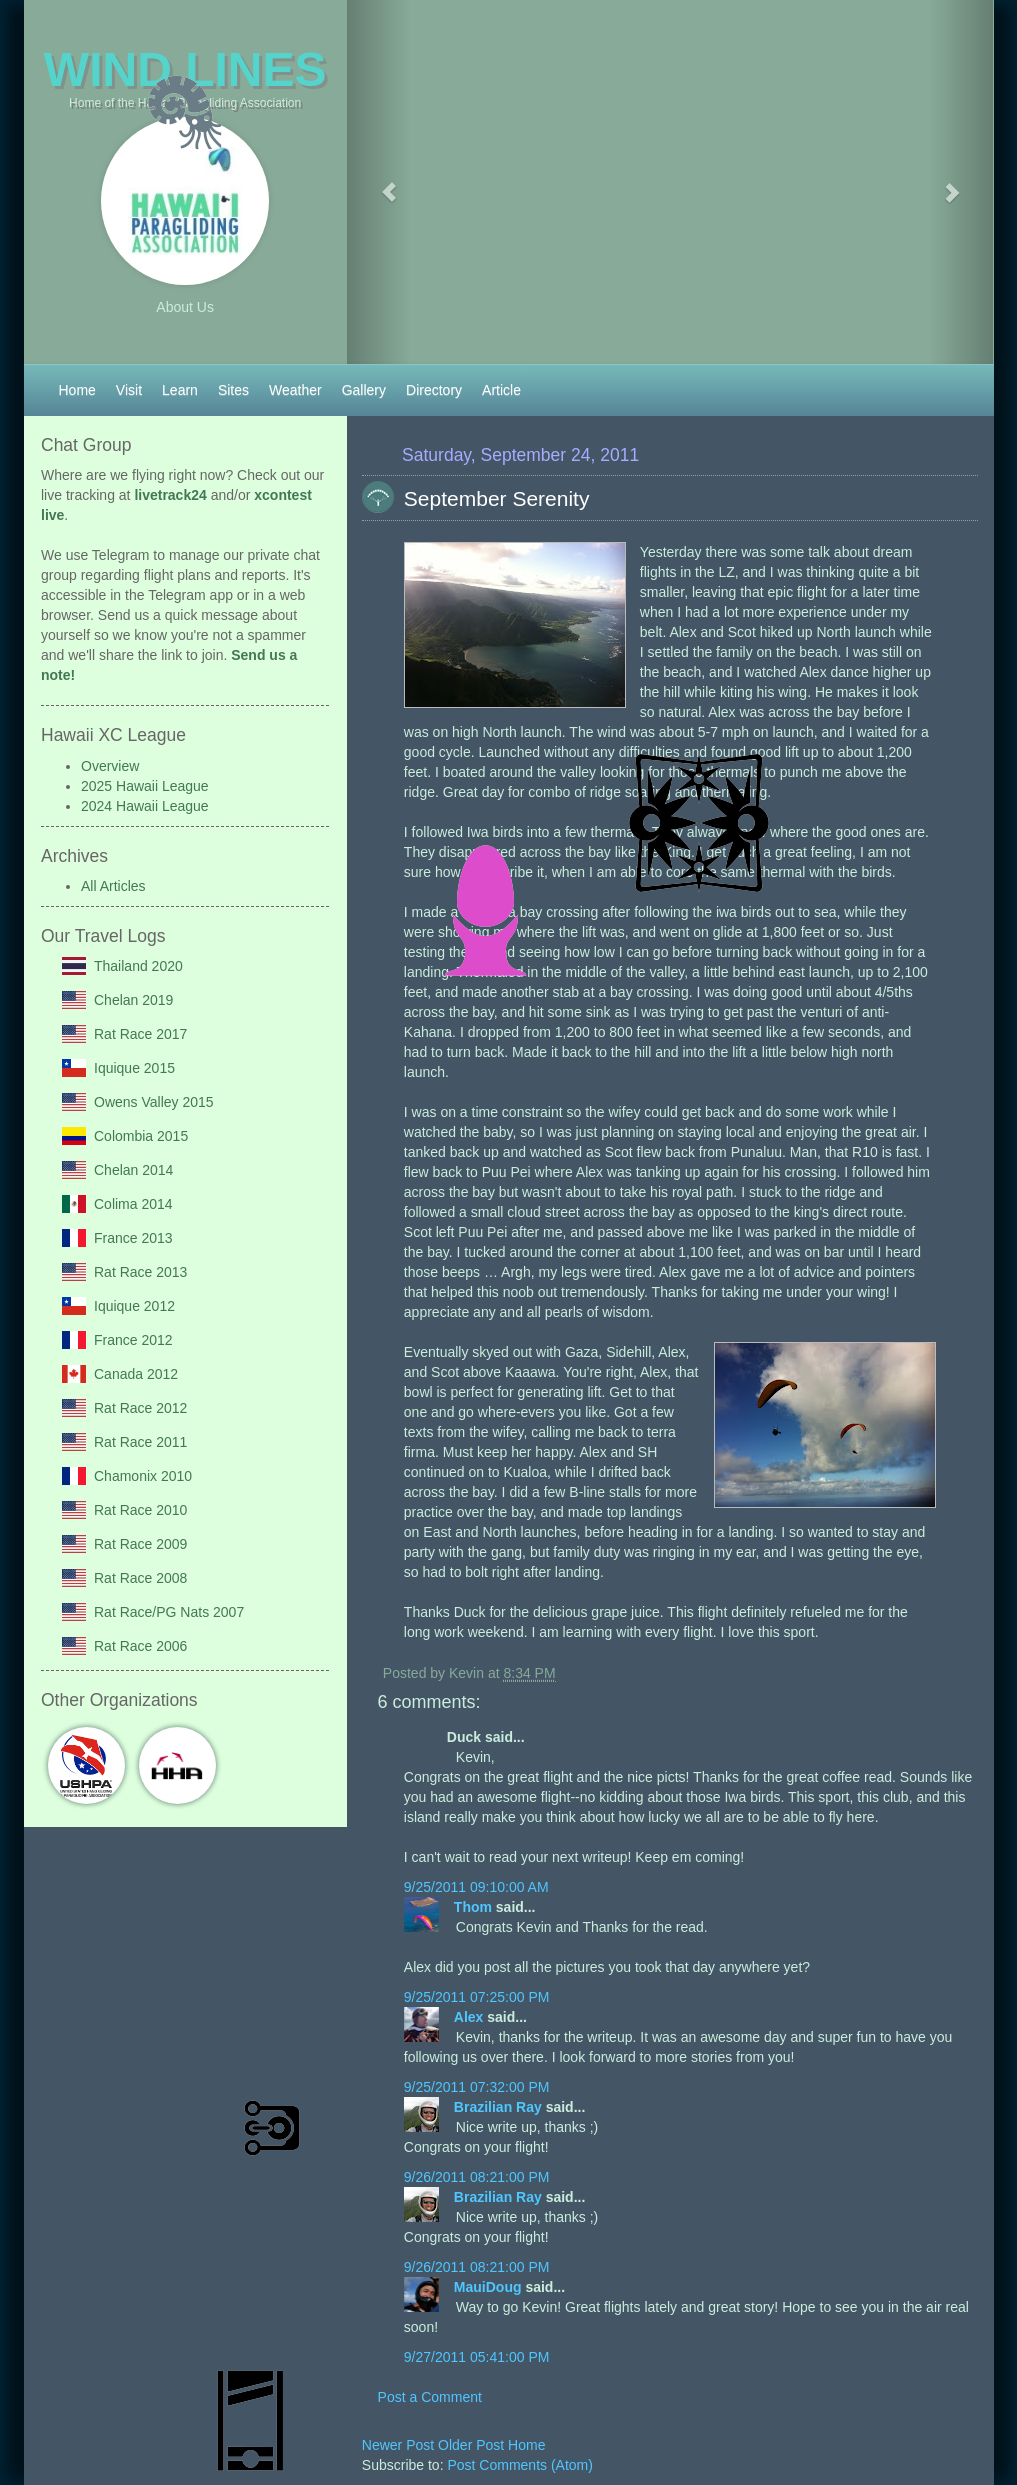 This screenshot has width=1017, height=2485. I want to click on execute or delete an item permanently, so click(249, 2421).